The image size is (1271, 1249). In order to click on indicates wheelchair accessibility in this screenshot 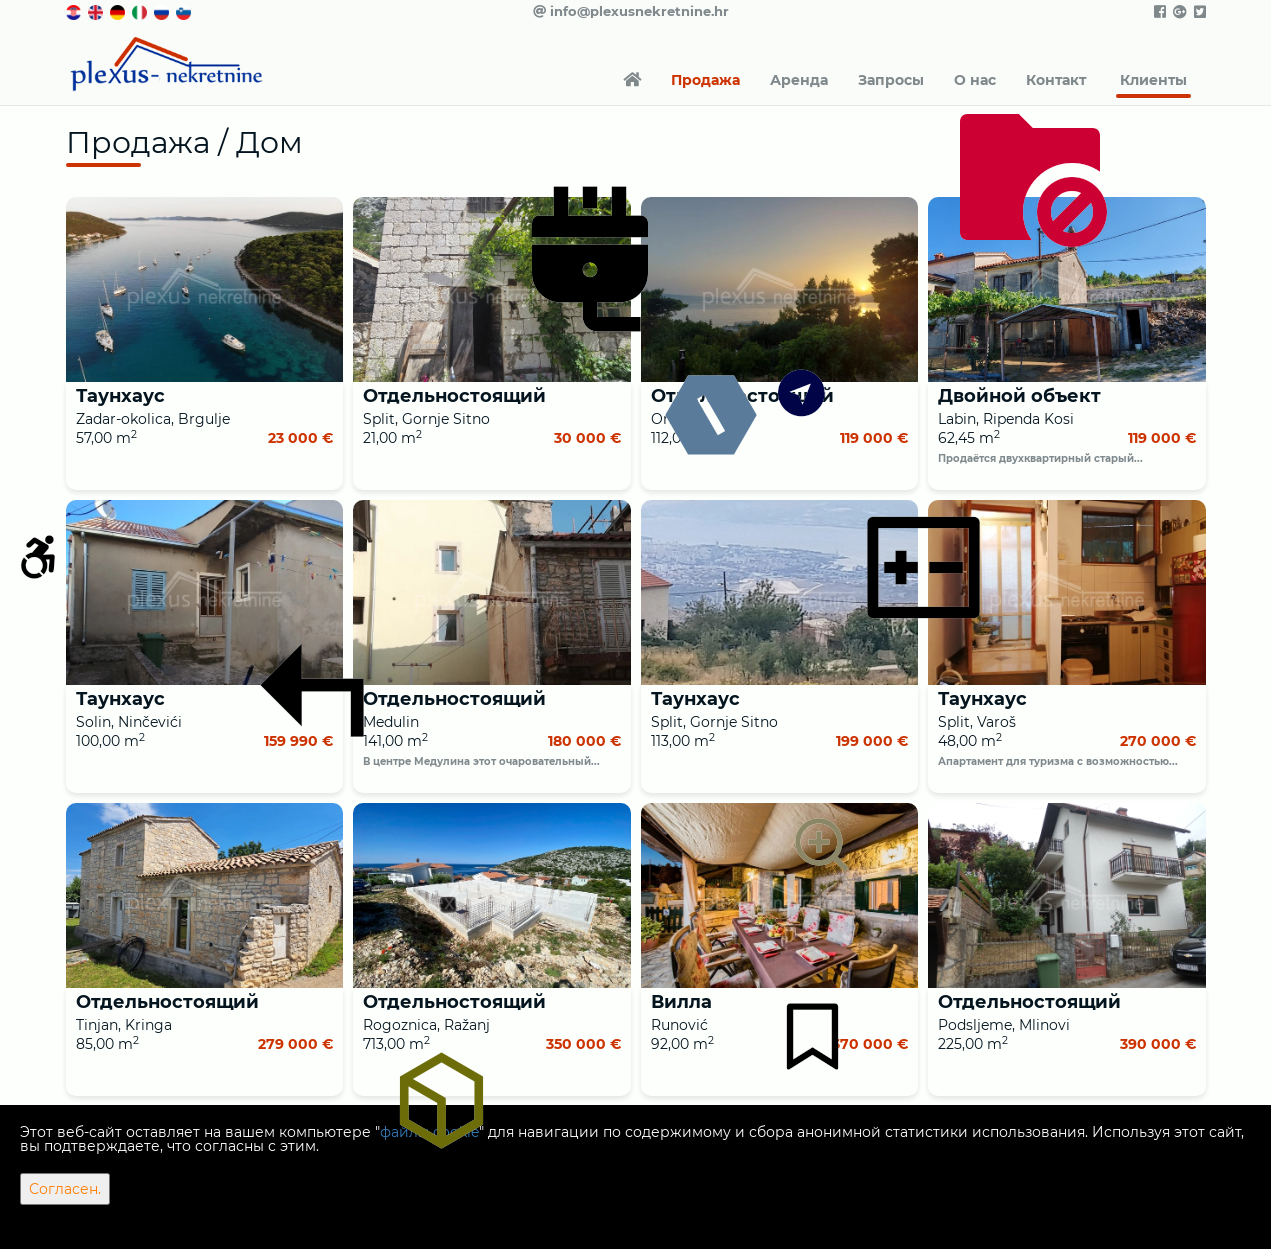, I will do `click(38, 557)`.